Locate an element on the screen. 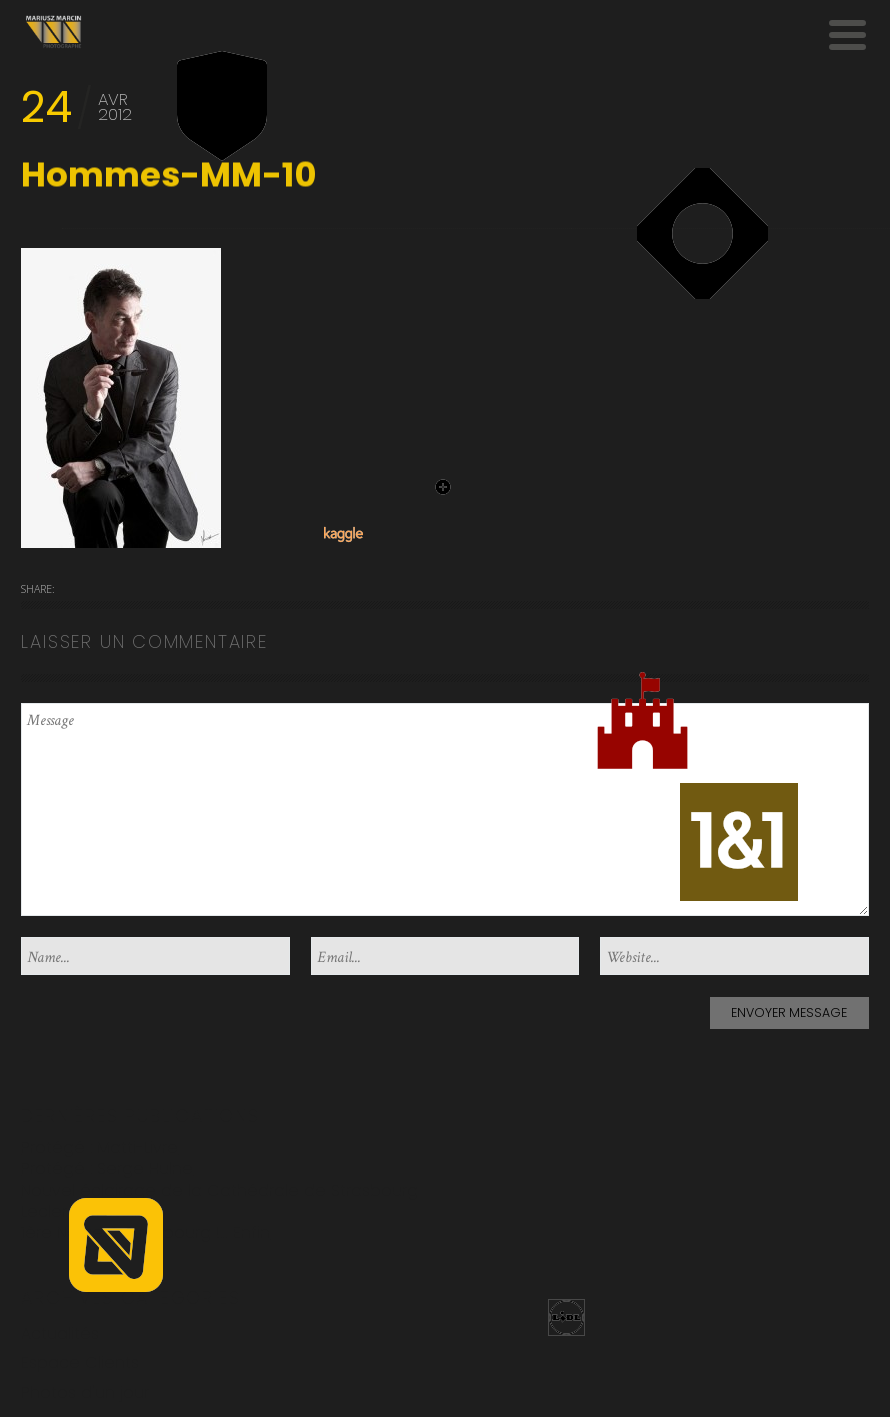 Image resolution: width=890 pixels, height=1417 pixels. cloudsmith logo is located at coordinates (702, 233).